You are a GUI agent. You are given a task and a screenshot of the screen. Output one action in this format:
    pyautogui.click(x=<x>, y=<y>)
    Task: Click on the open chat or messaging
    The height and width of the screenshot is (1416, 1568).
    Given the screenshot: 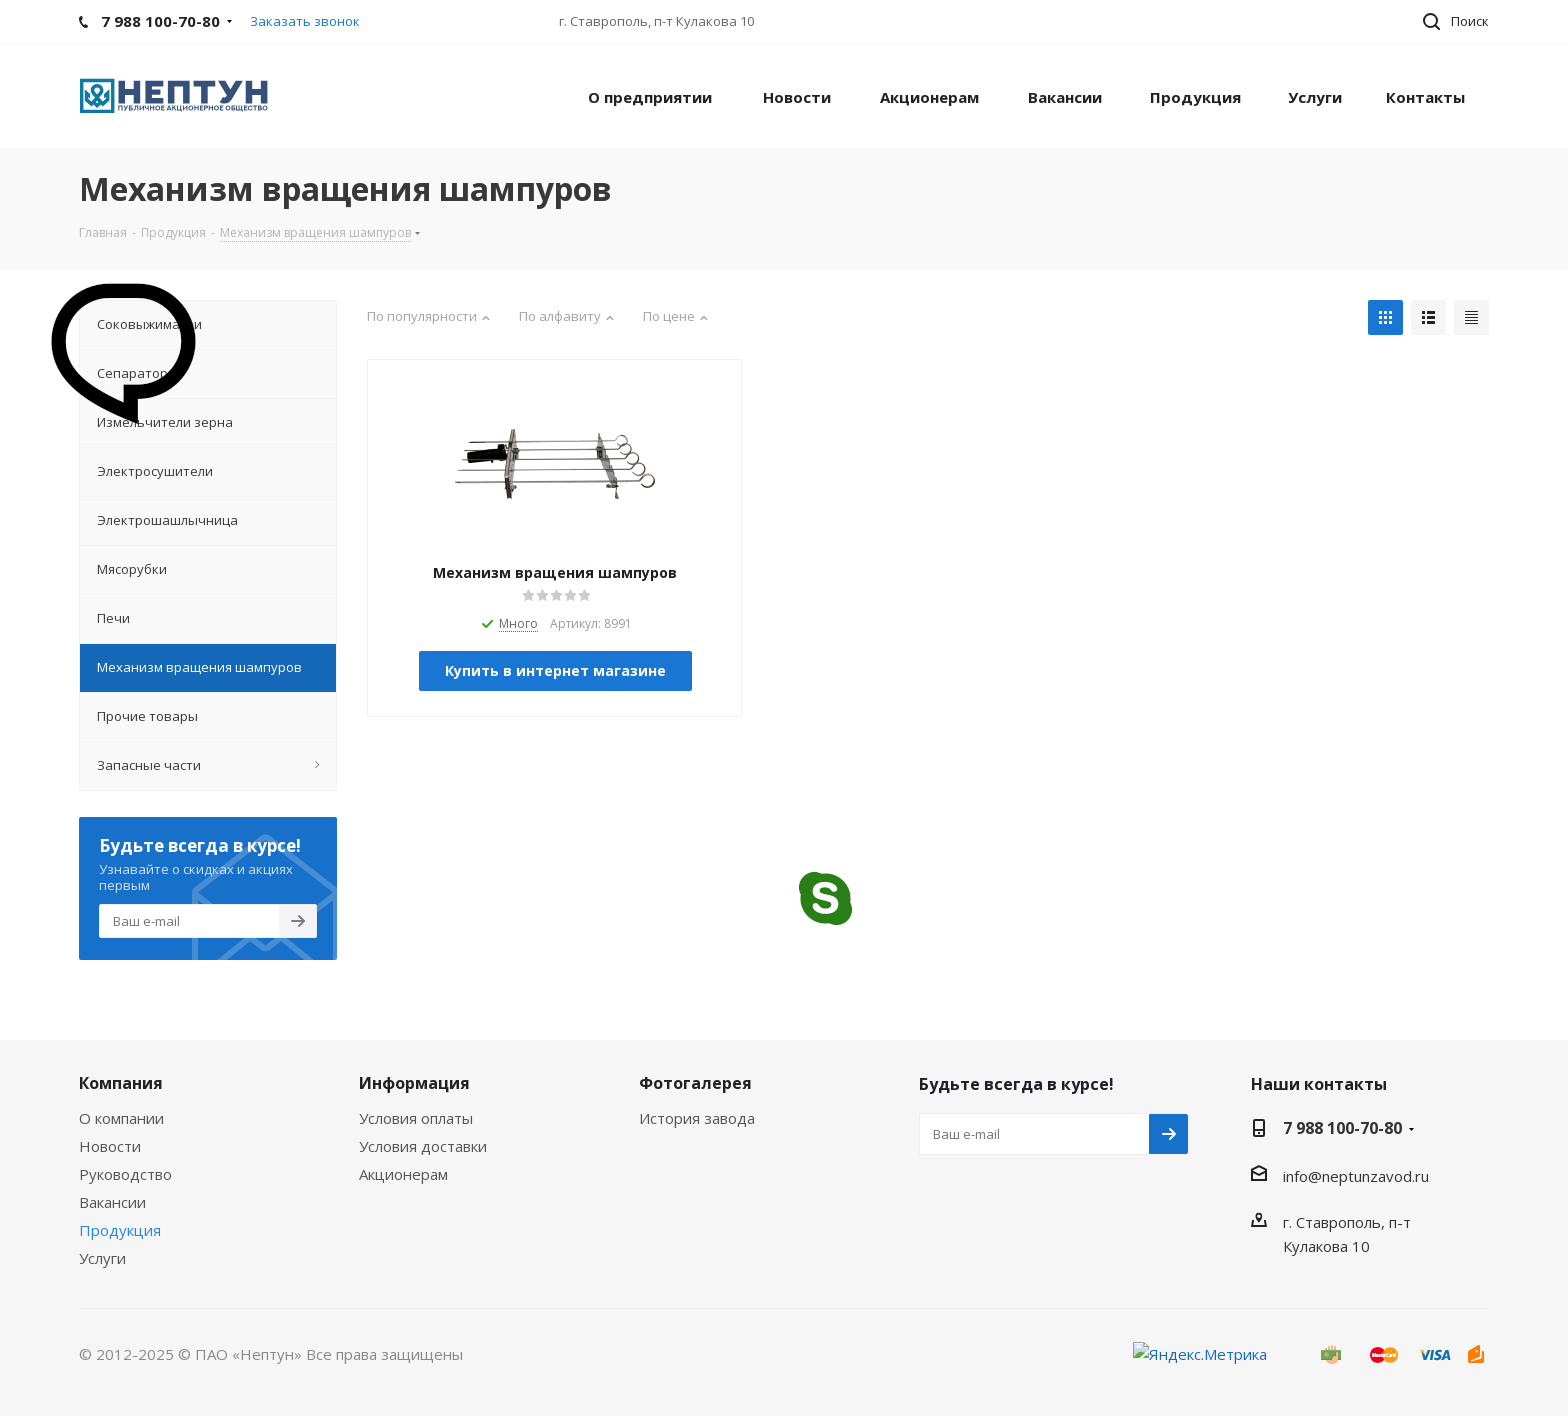 What is the action you would take?
    pyautogui.click(x=123, y=348)
    